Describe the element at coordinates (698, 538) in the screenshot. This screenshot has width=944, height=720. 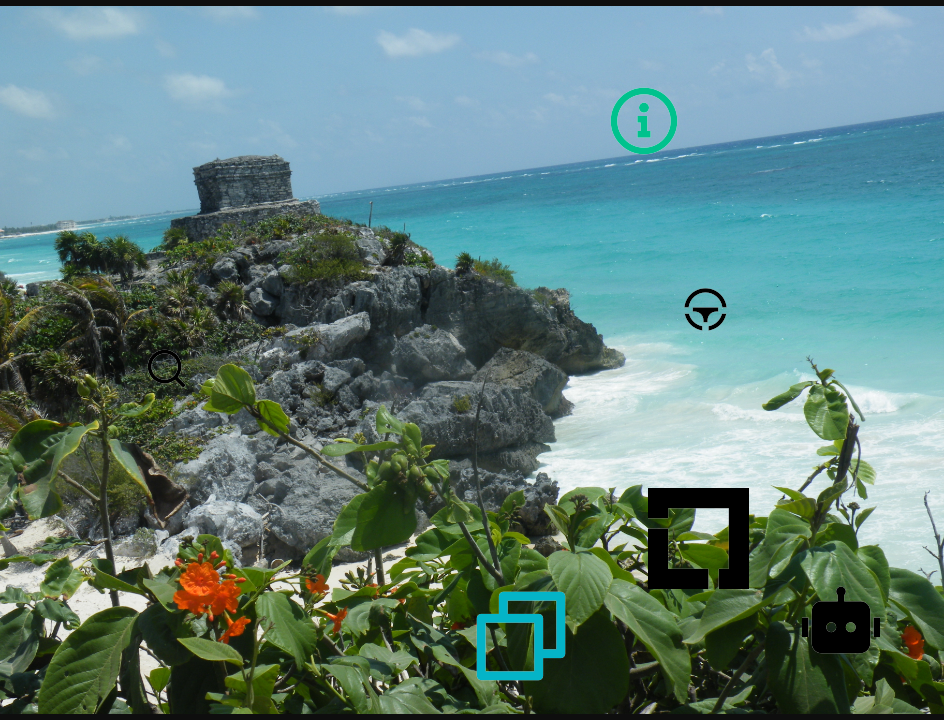
I see `linux foundation logo` at that location.